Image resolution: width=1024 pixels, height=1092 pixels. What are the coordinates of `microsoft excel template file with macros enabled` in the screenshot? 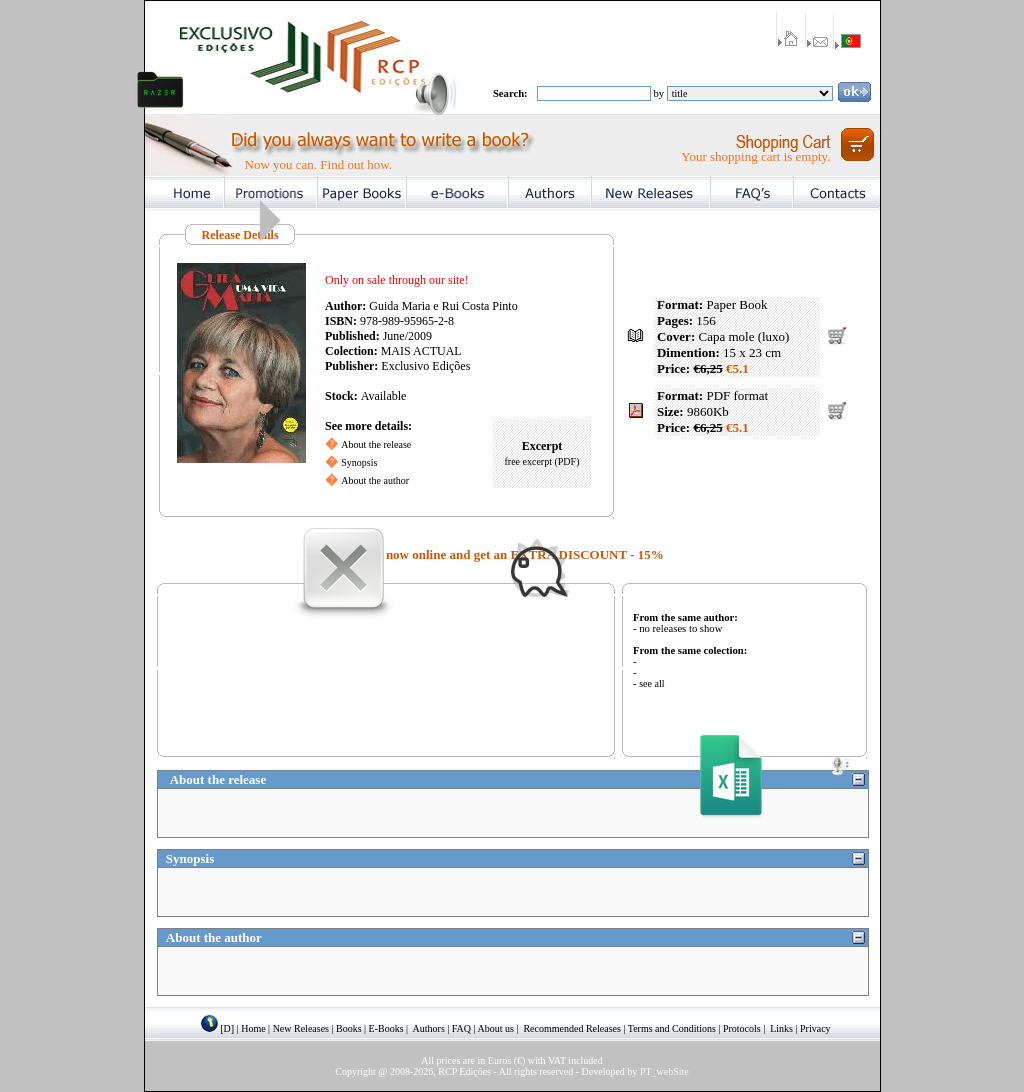 It's located at (731, 775).